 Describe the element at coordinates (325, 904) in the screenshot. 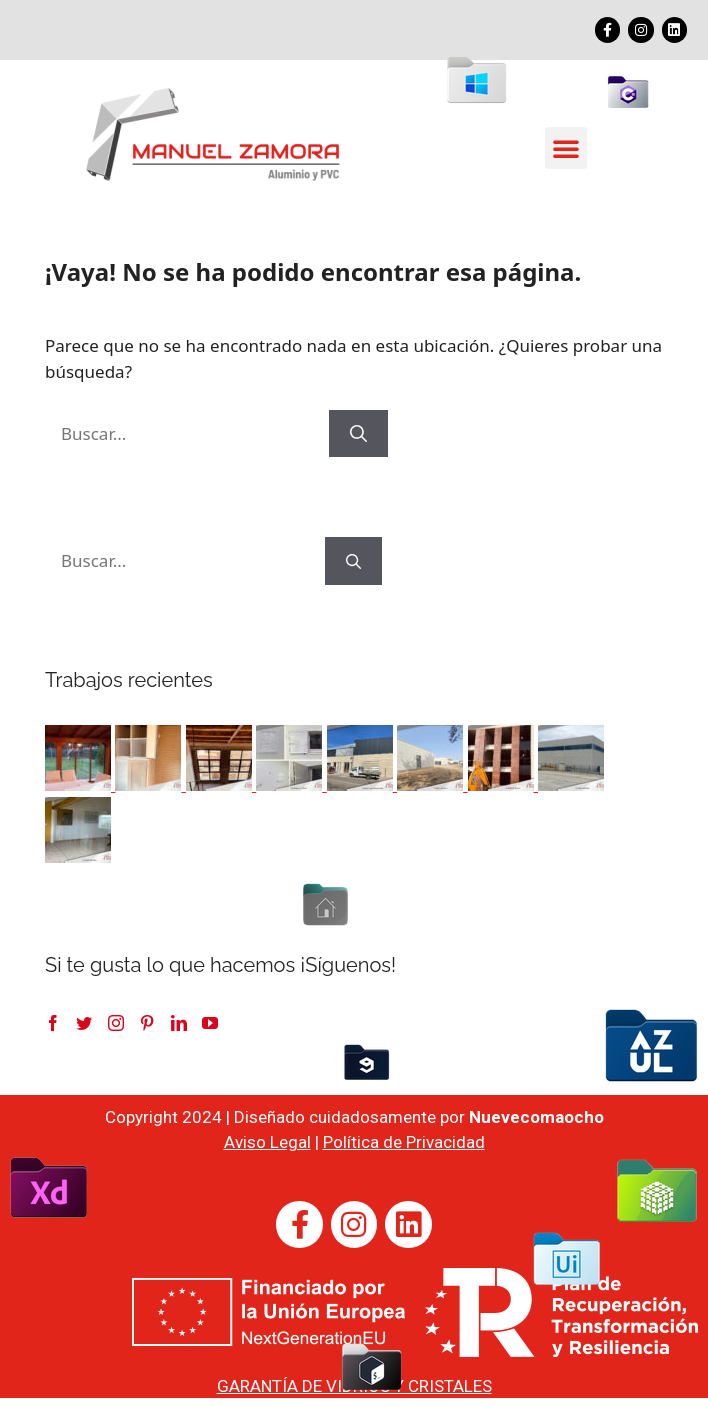

I see `access your home folder or personal files` at that location.